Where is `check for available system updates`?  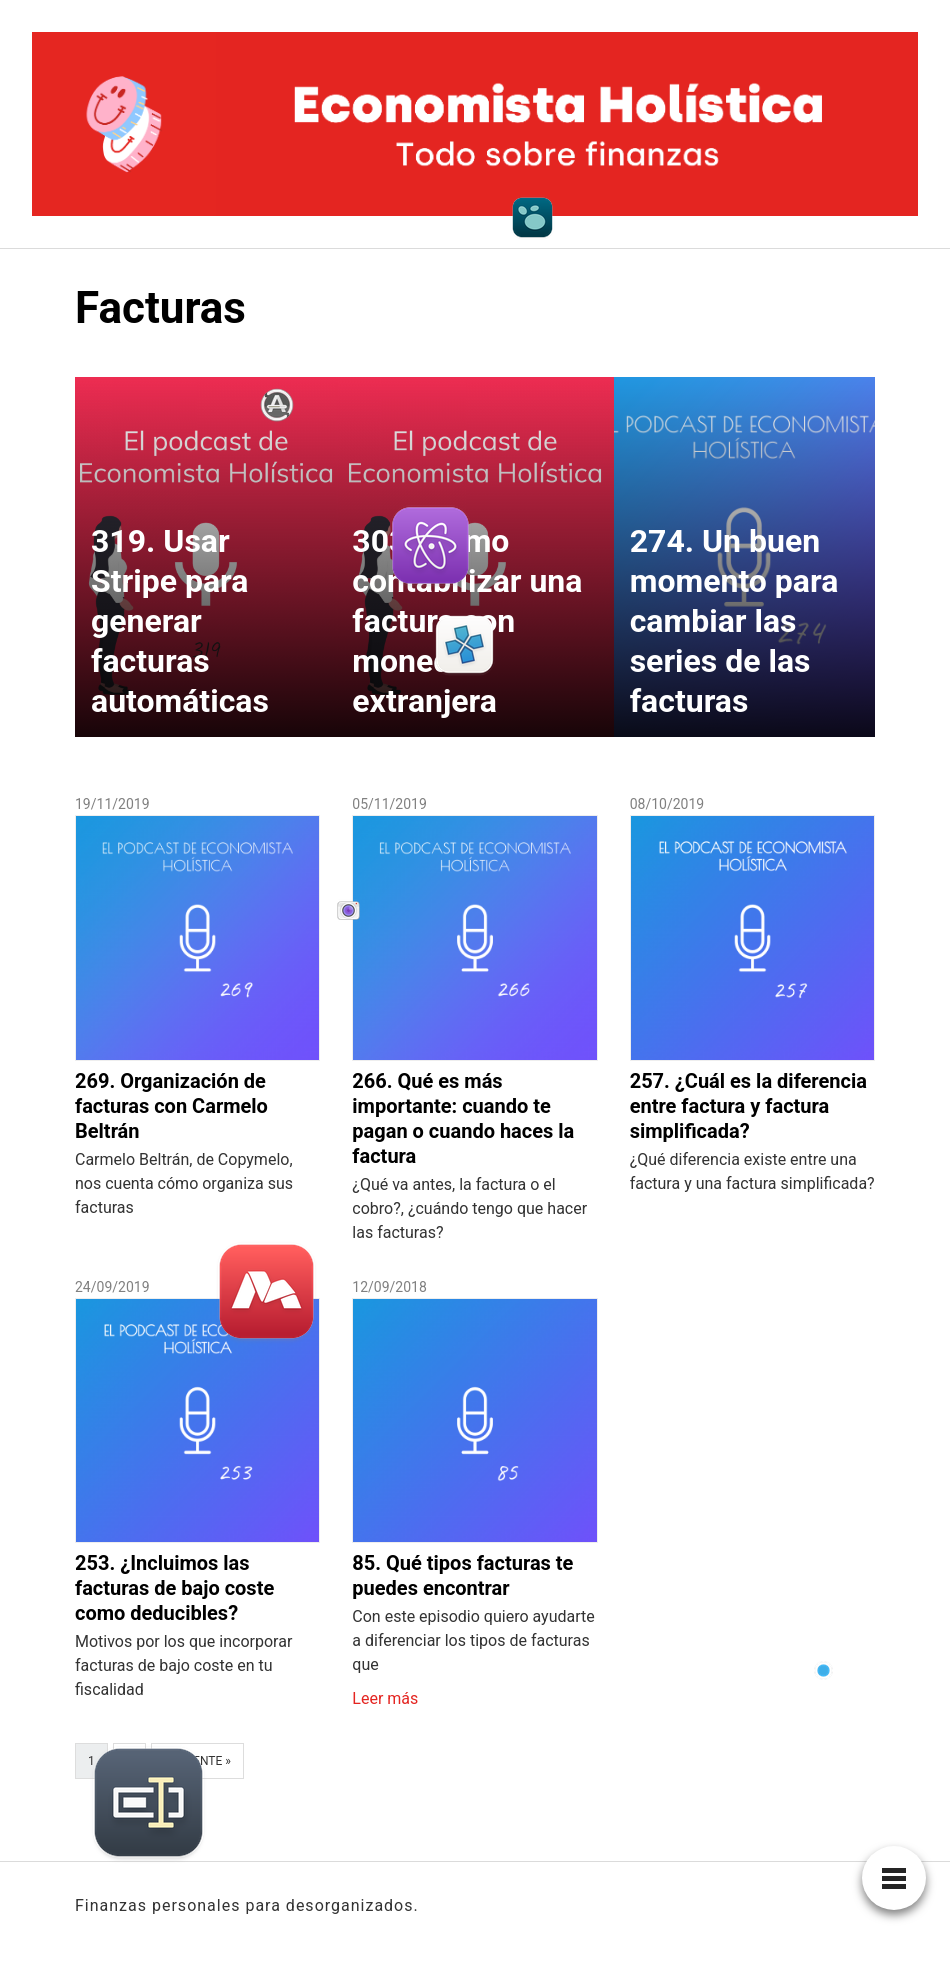 check for available system updates is located at coordinates (277, 405).